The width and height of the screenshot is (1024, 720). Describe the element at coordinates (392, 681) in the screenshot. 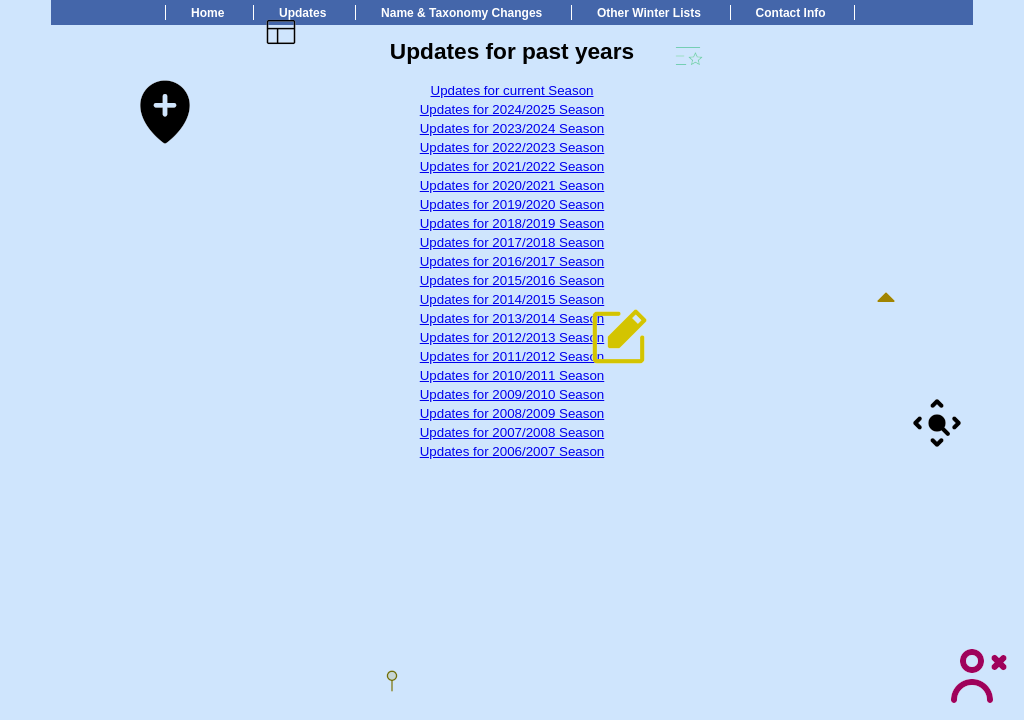

I see `mark a location on a map` at that location.